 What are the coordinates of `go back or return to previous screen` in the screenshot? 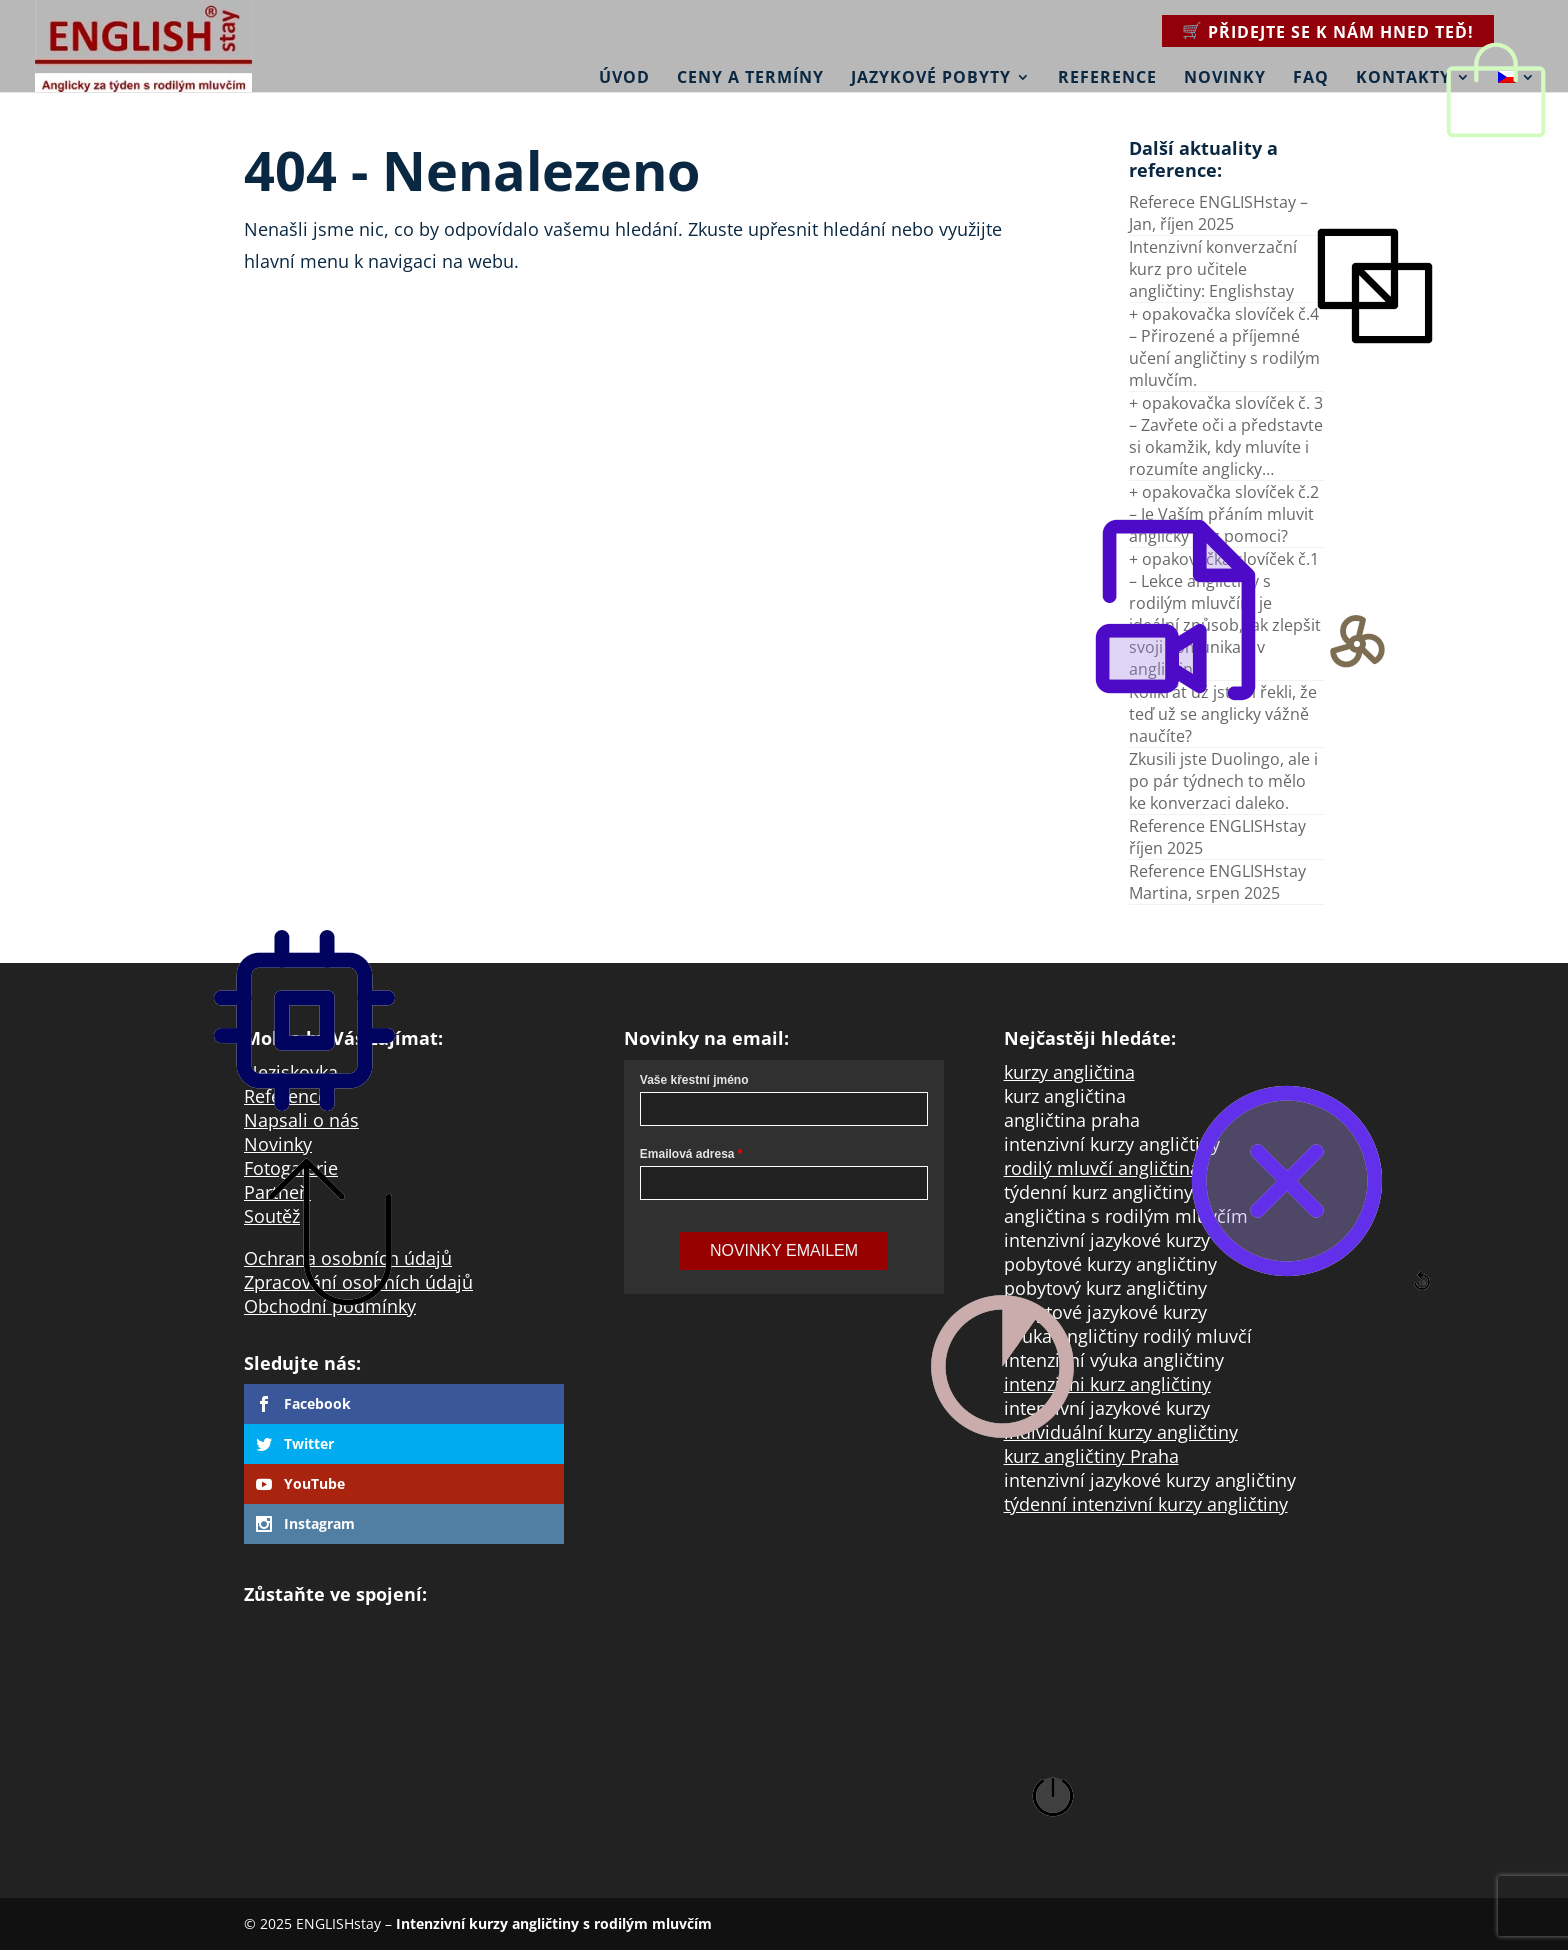 It's located at (336, 1232).